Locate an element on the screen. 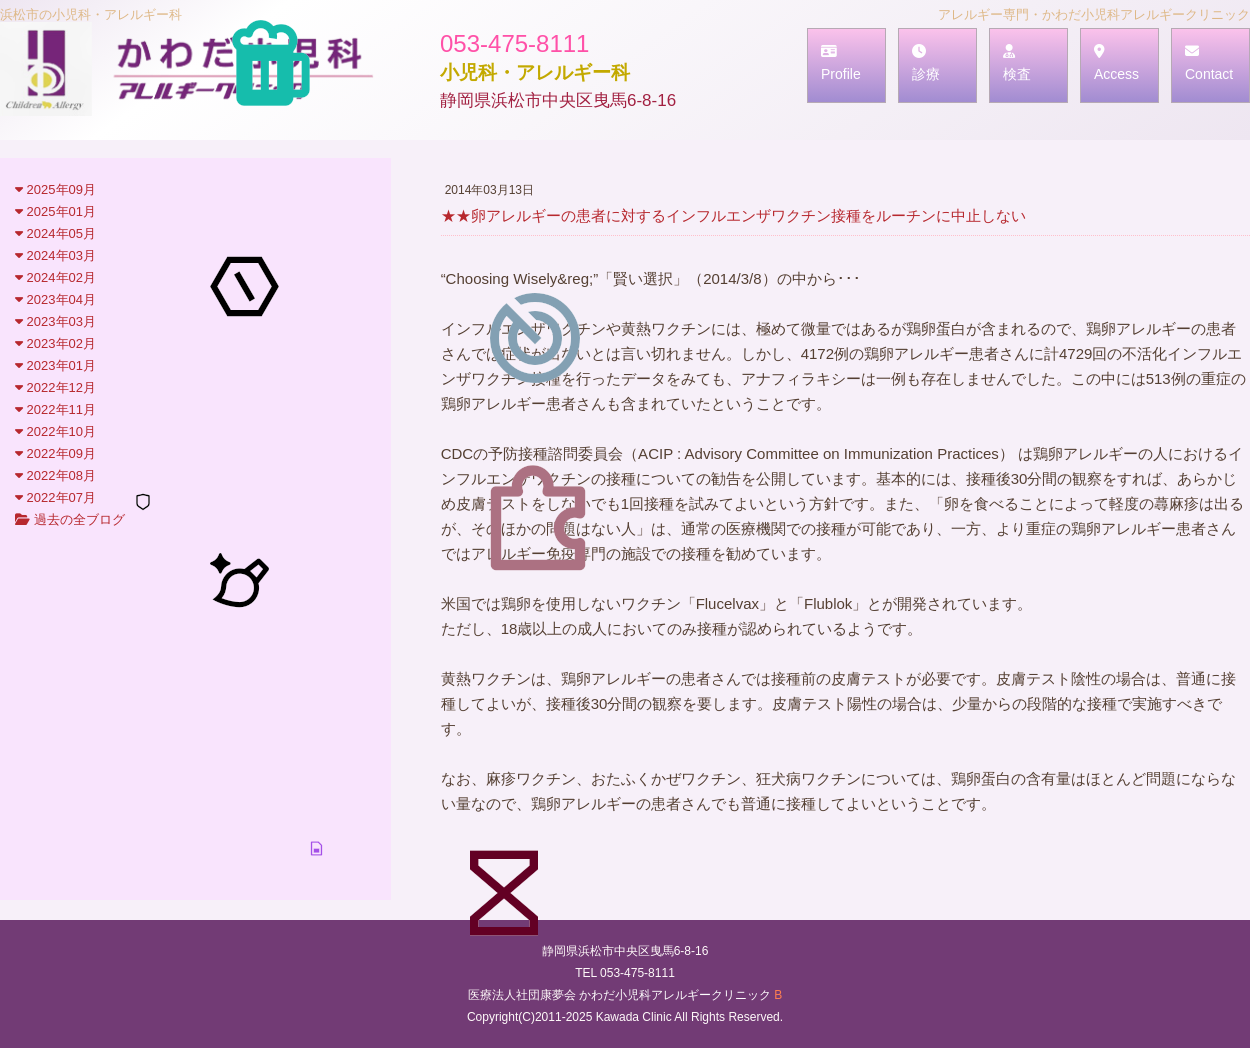 The height and width of the screenshot is (1048, 1250). access security settings is located at coordinates (143, 502).